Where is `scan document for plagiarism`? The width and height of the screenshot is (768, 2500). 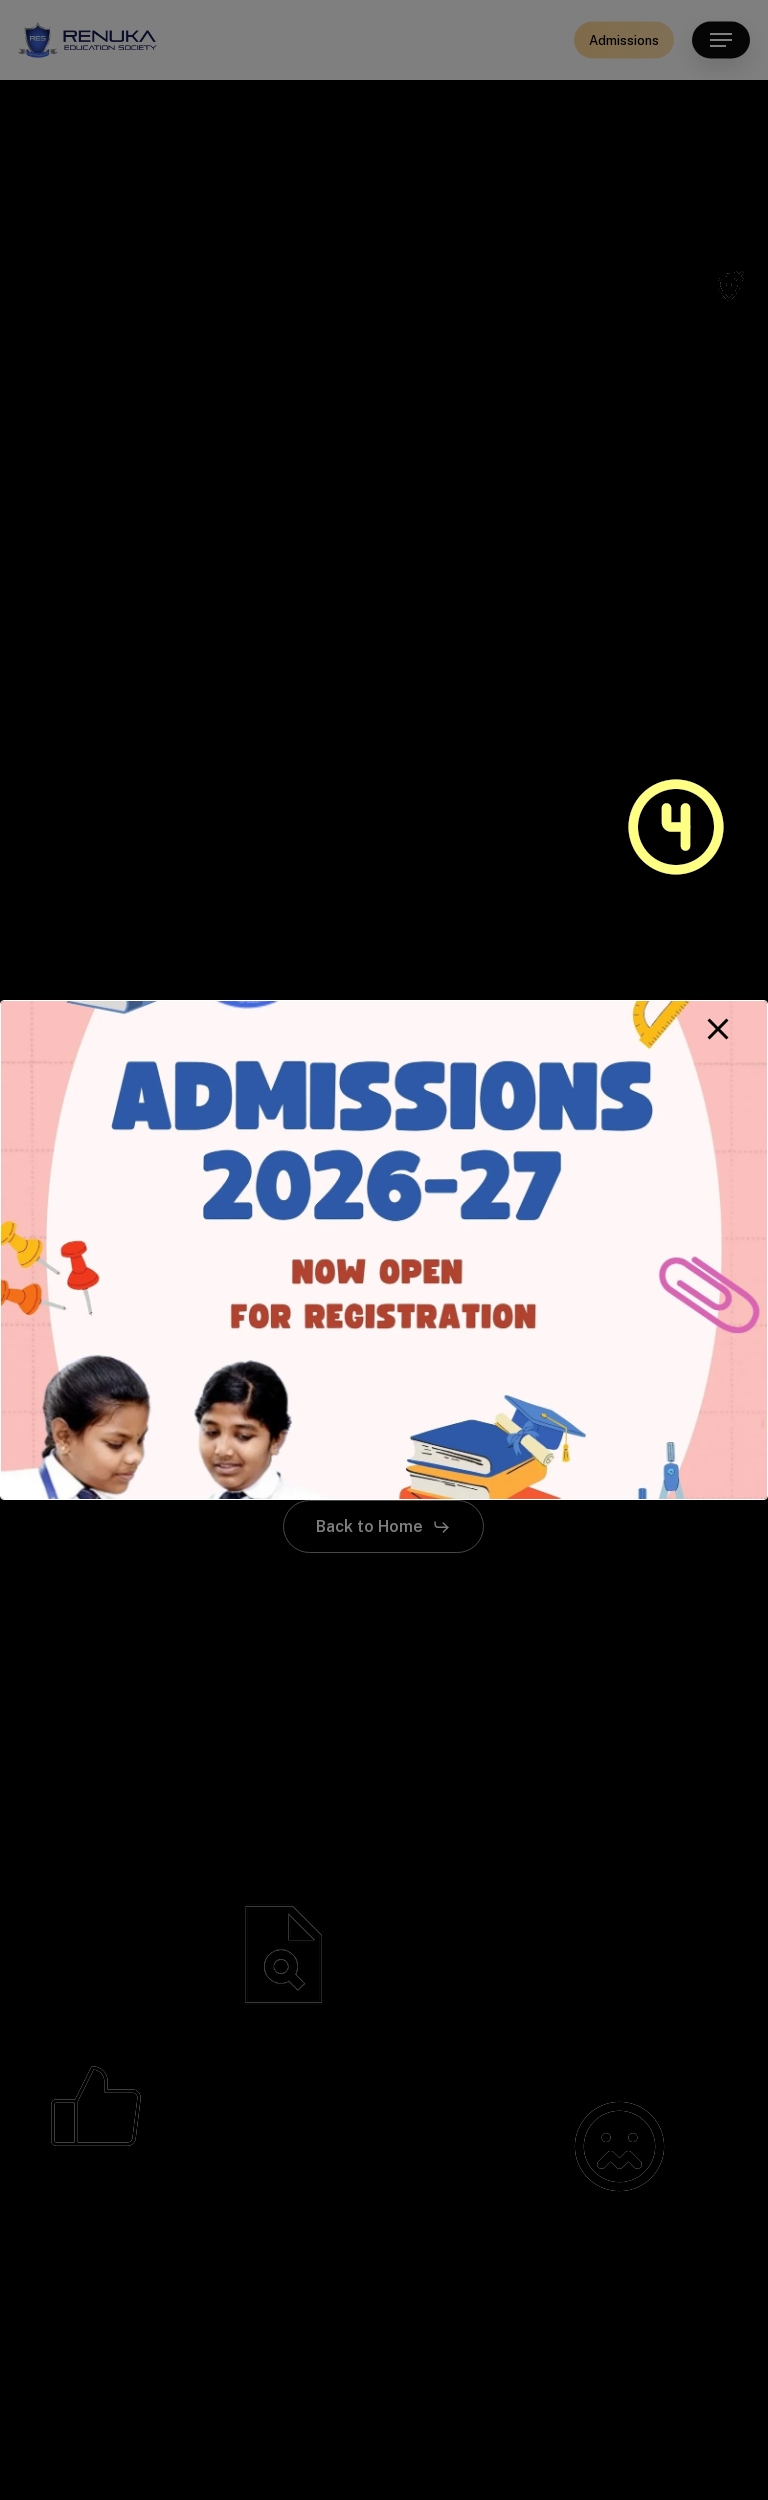
scan document for plagiarism is located at coordinates (283, 1954).